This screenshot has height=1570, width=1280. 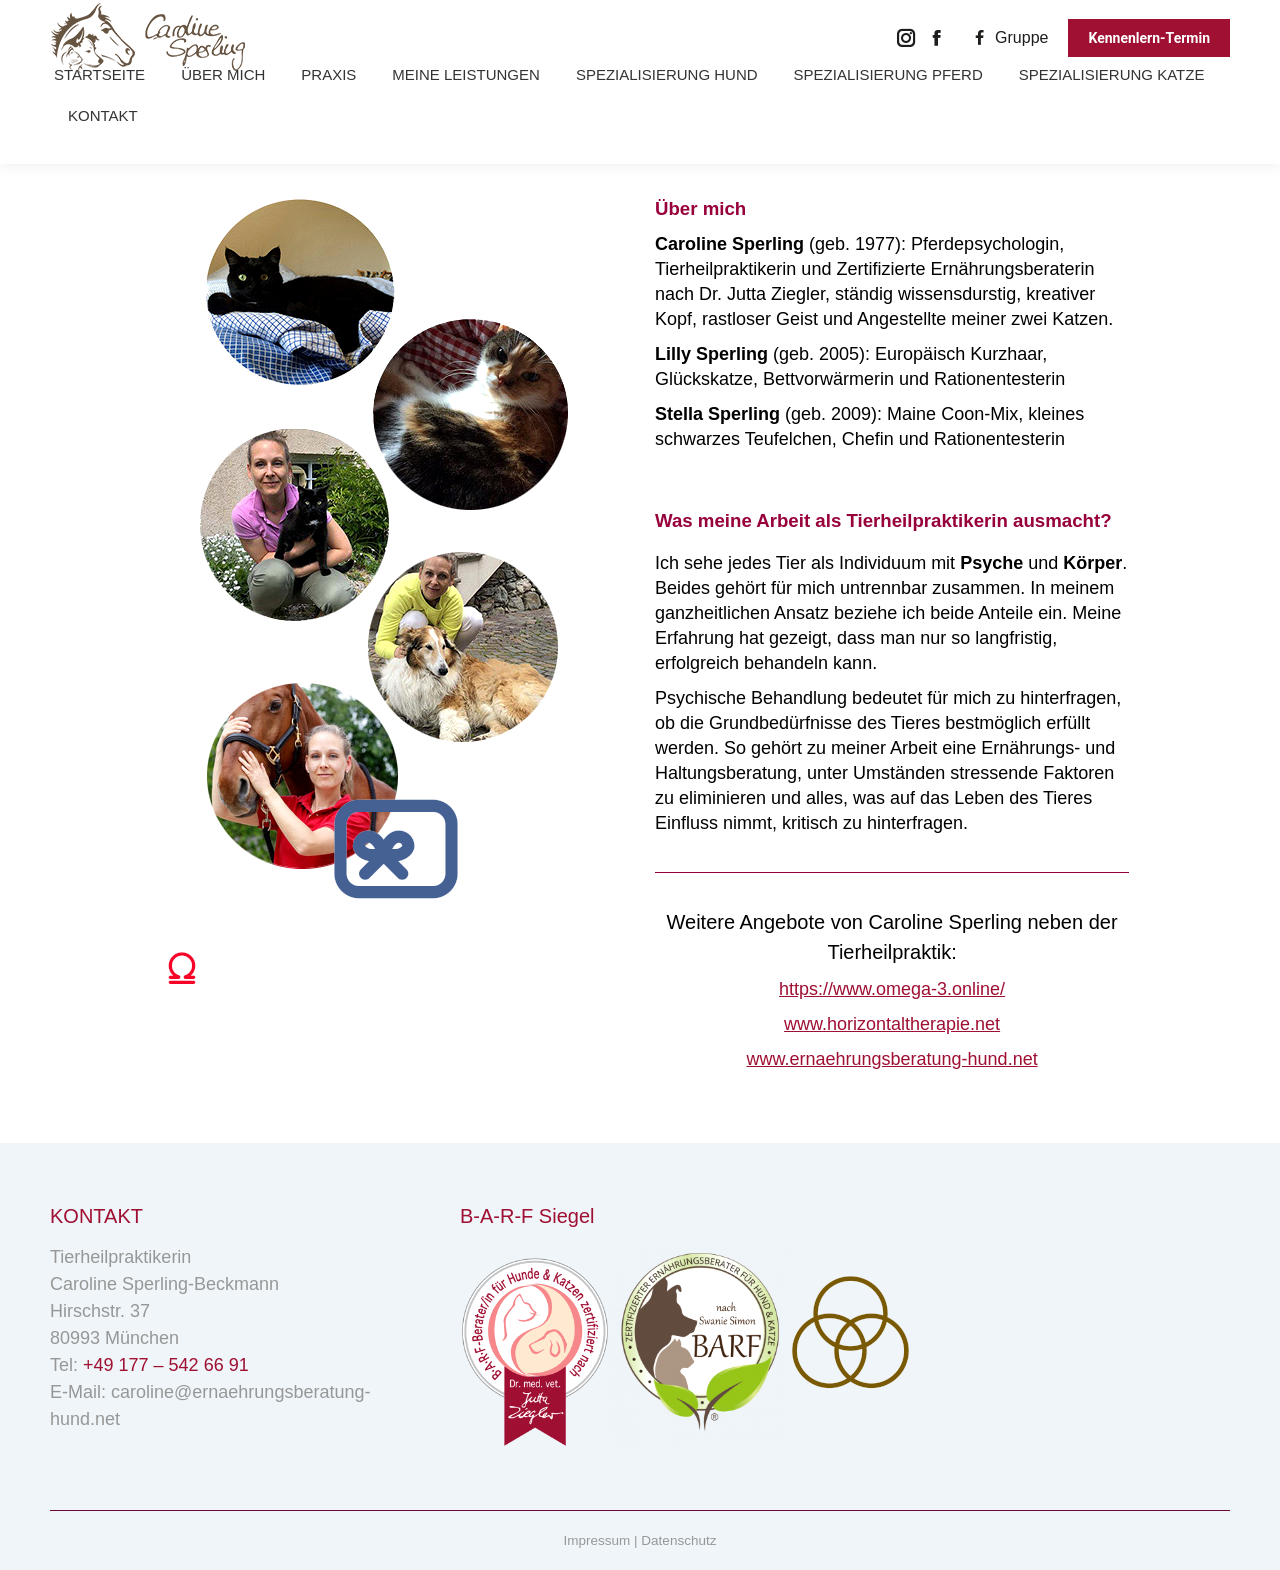 What do you see at coordinates (182, 969) in the screenshot?
I see `libra zodiac sign symbol` at bounding box center [182, 969].